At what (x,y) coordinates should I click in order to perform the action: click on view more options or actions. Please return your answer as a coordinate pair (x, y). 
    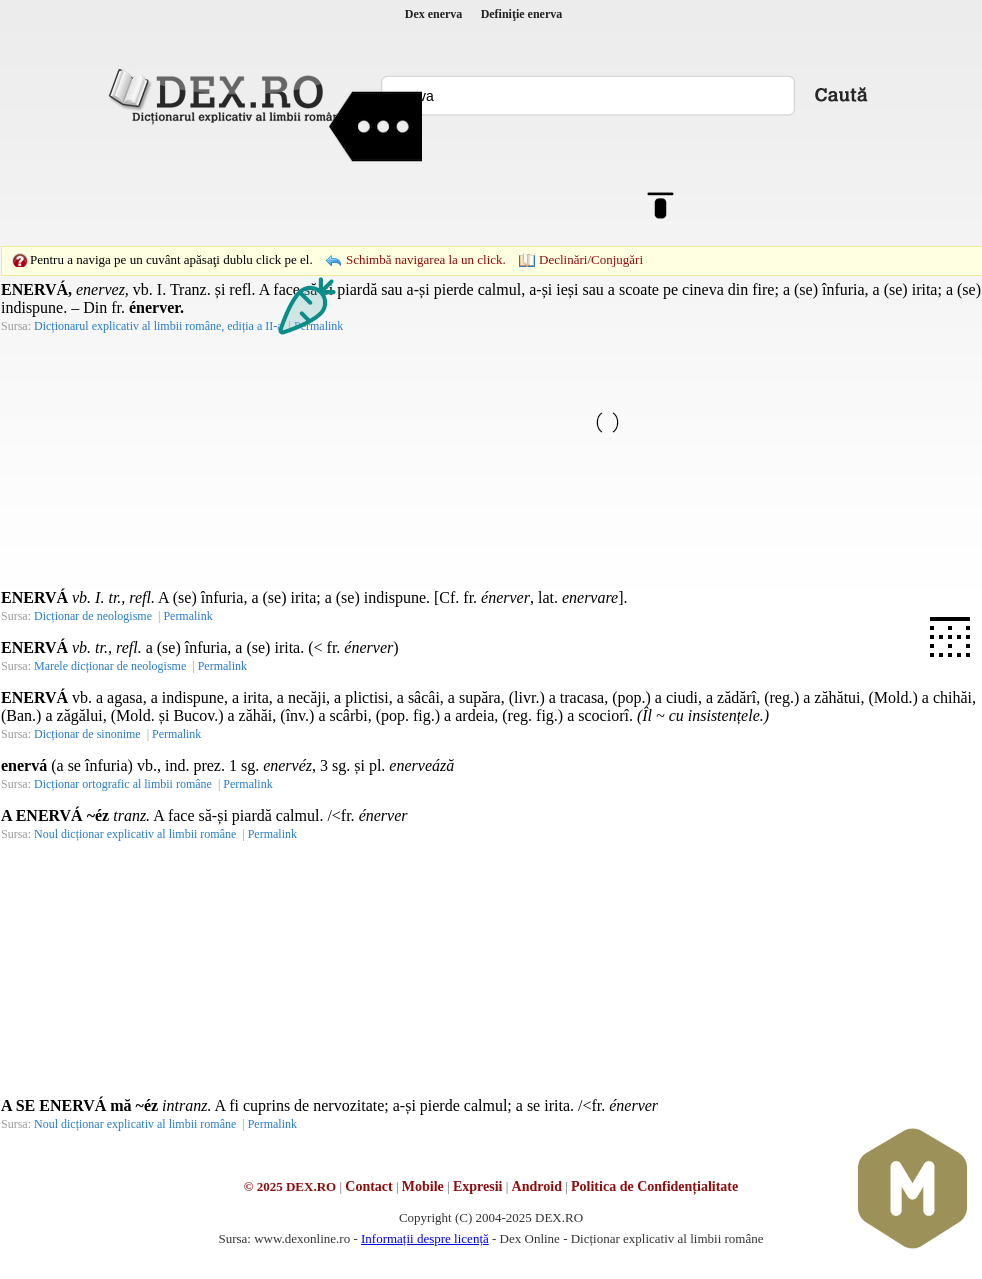
    Looking at the image, I should click on (375, 126).